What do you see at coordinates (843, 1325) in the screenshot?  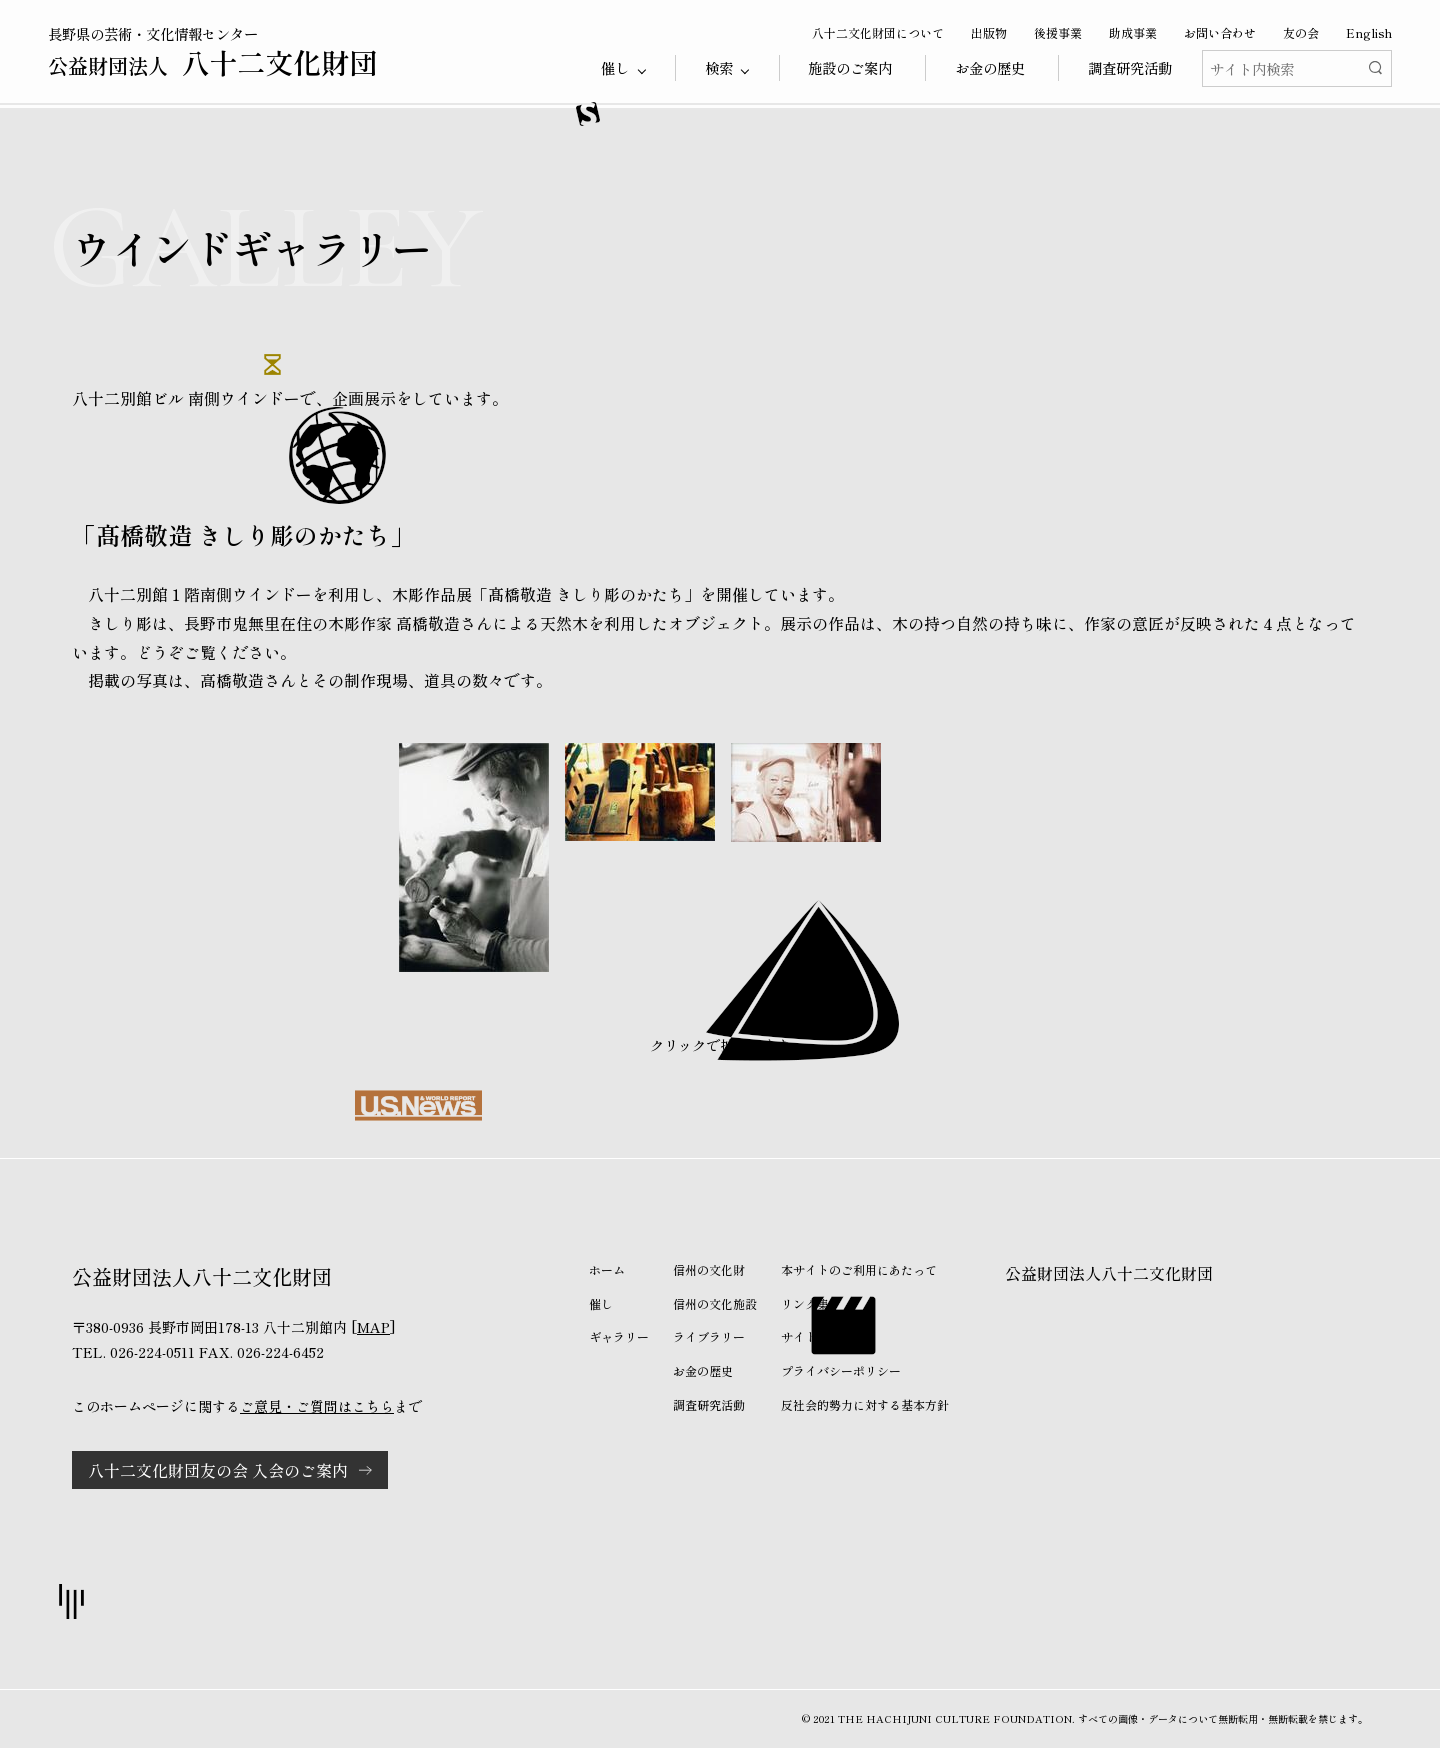 I see `access video or movie content` at bounding box center [843, 1325].